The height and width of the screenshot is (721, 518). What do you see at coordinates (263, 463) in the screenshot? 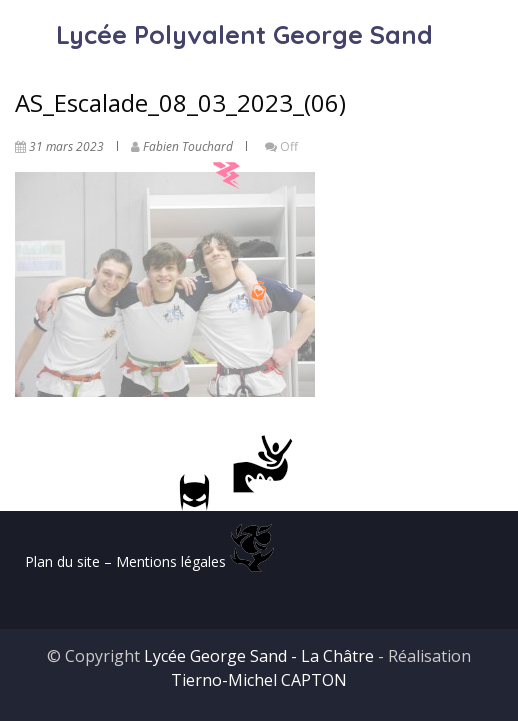
I see `summon a demon from a portal` at bounding box center [263, 463].